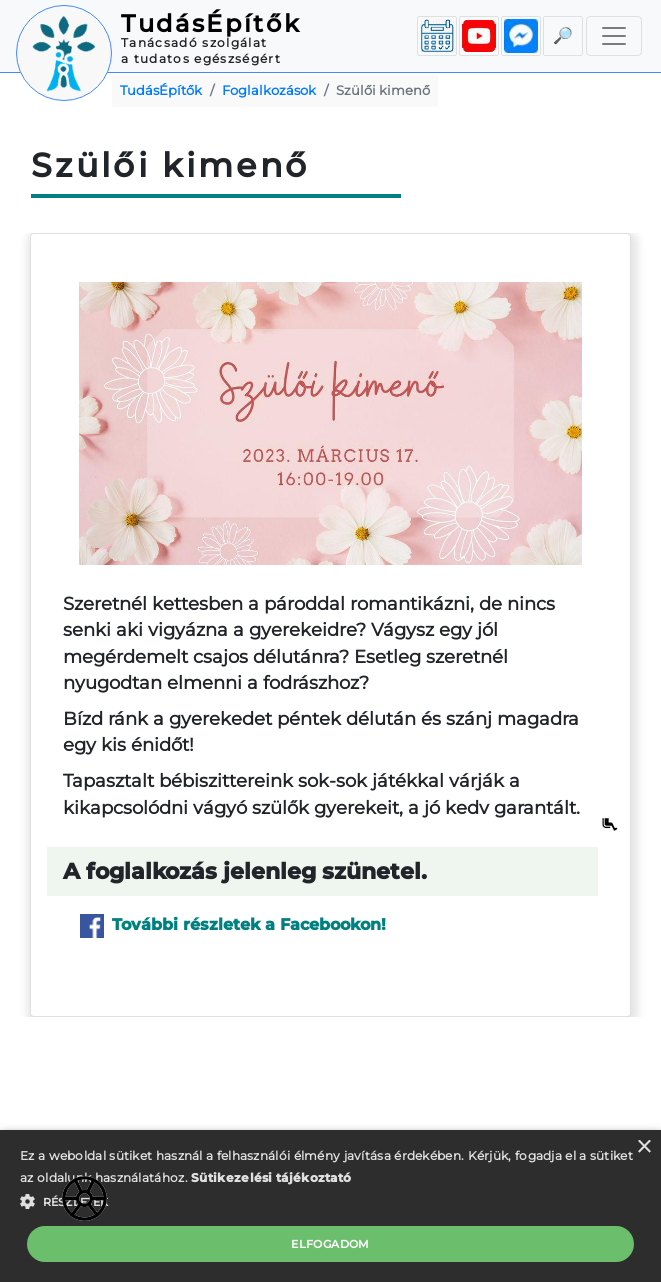 The width and height of the screenshot is (661, 1282). What do you see at coordinates (84, 1198) in the screenshot?
I see `indicates nuclear or radioactive content` at bounding box center [84, 1198].